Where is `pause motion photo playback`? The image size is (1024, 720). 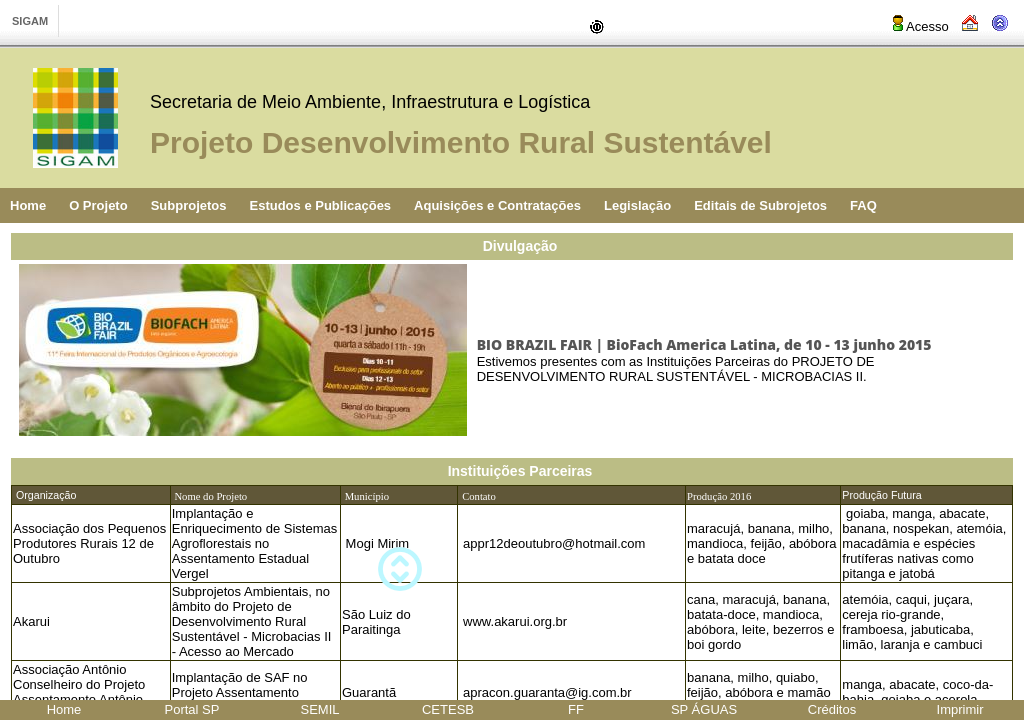
pause motion photo playback is located at coordinates (597, 27).